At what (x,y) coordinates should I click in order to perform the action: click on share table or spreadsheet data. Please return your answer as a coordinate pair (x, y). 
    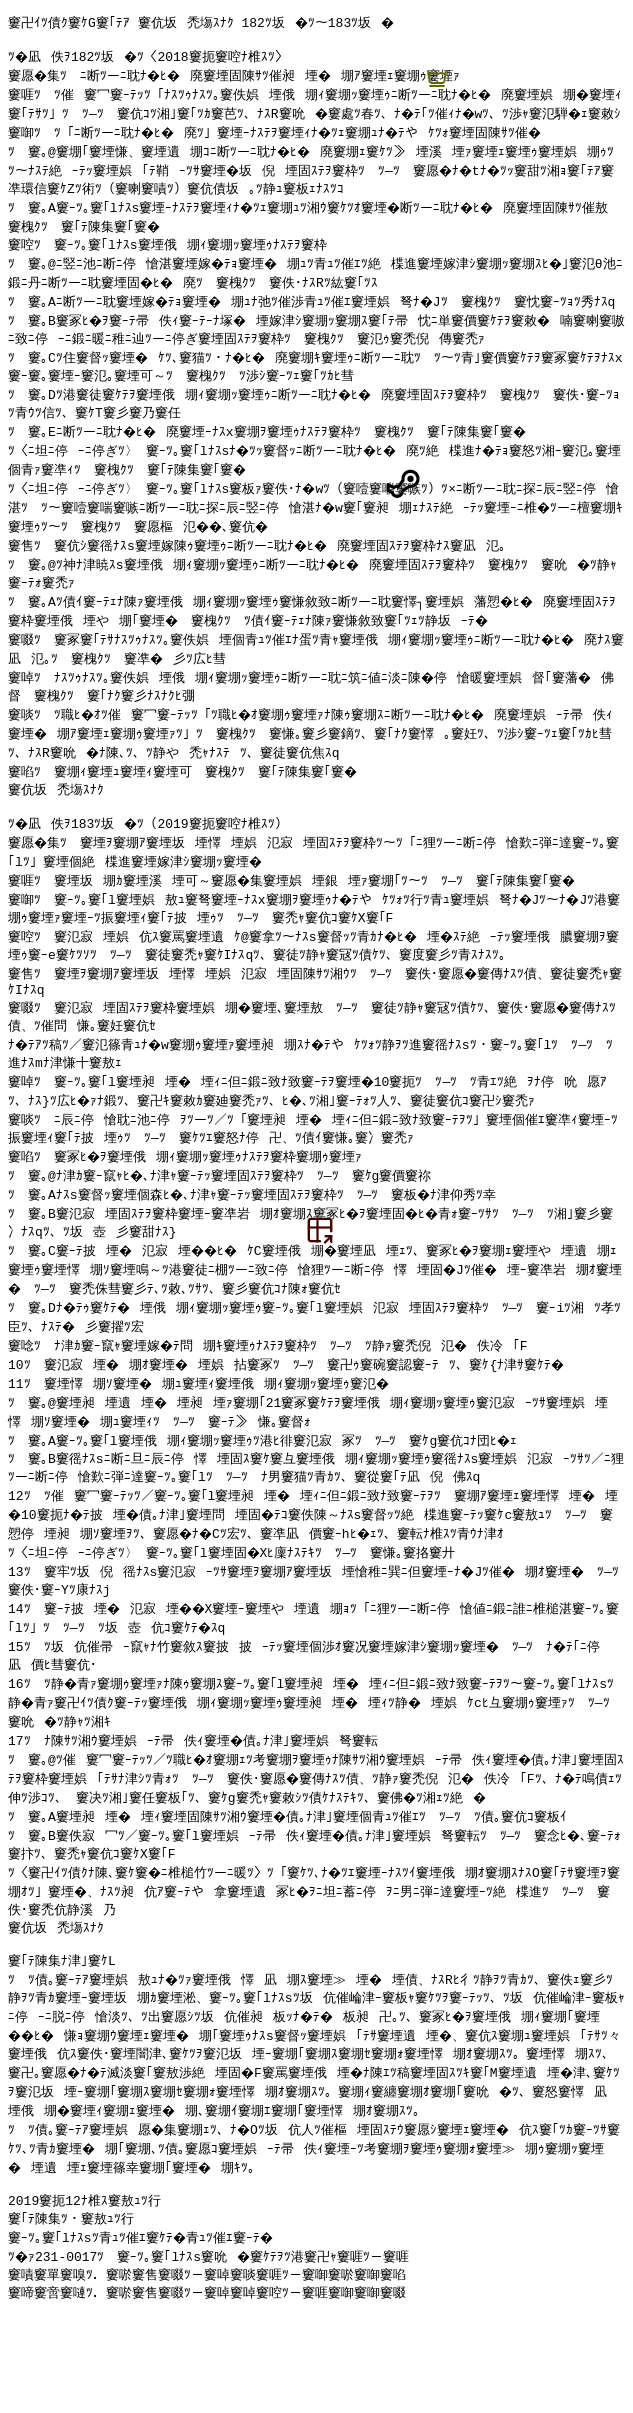
    Looking at the image, I should click on (320, 1230).